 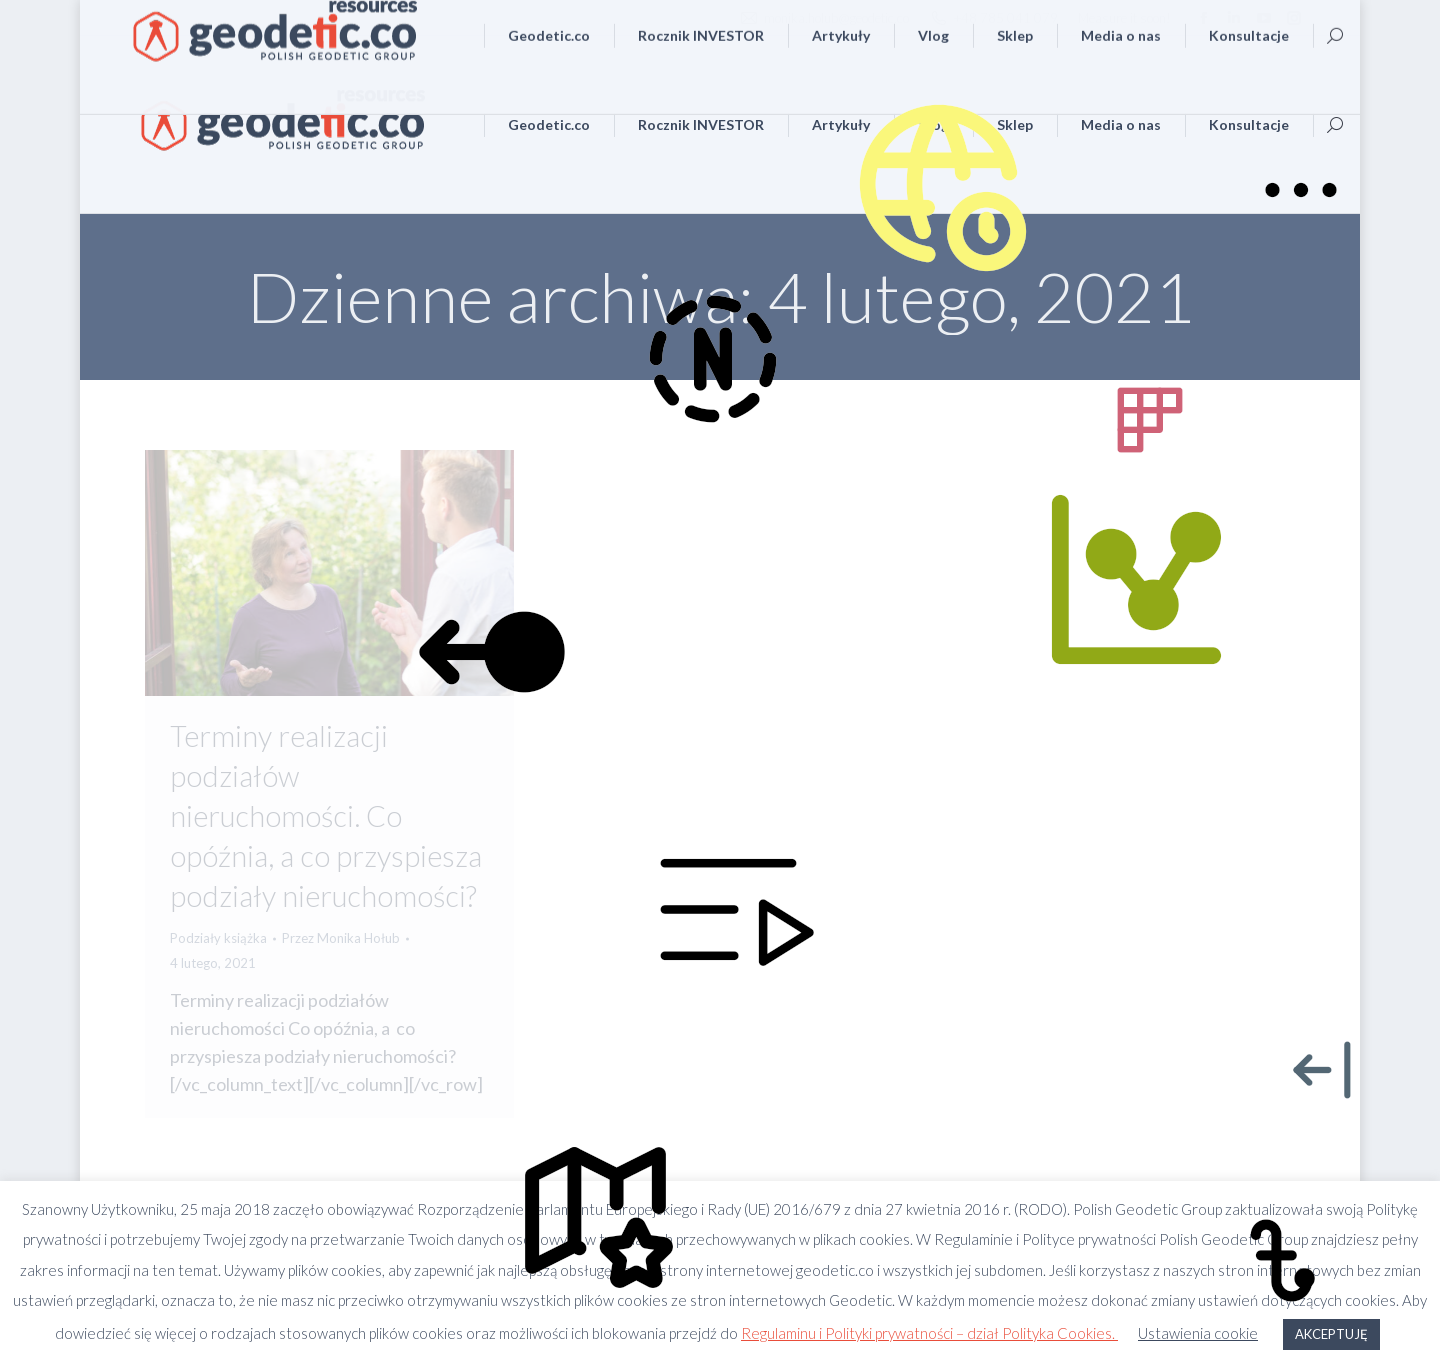 I want to click on view scatter plot or data visualization, so click(x=1136, y=579).